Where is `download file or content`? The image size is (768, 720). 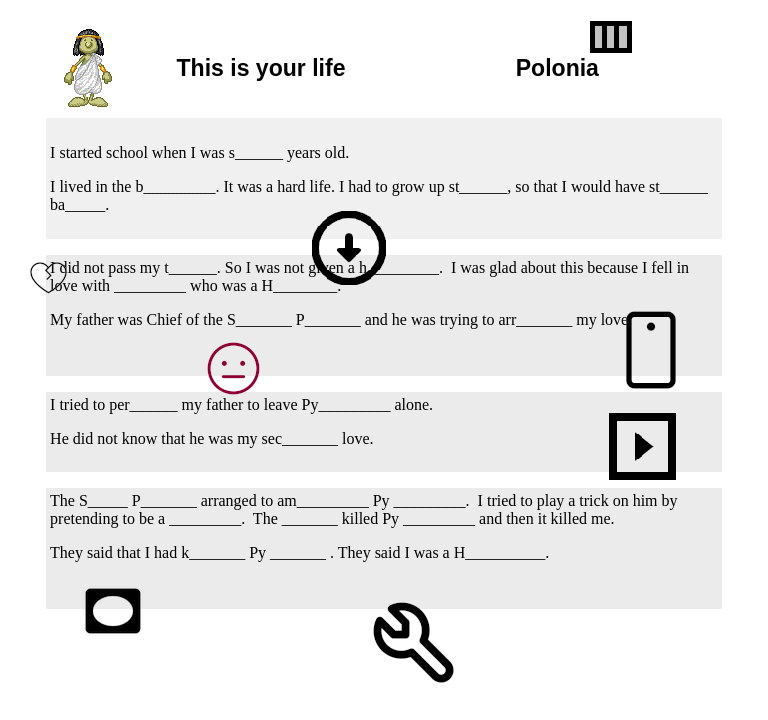
download file or content is located at coordinates (349, 248).